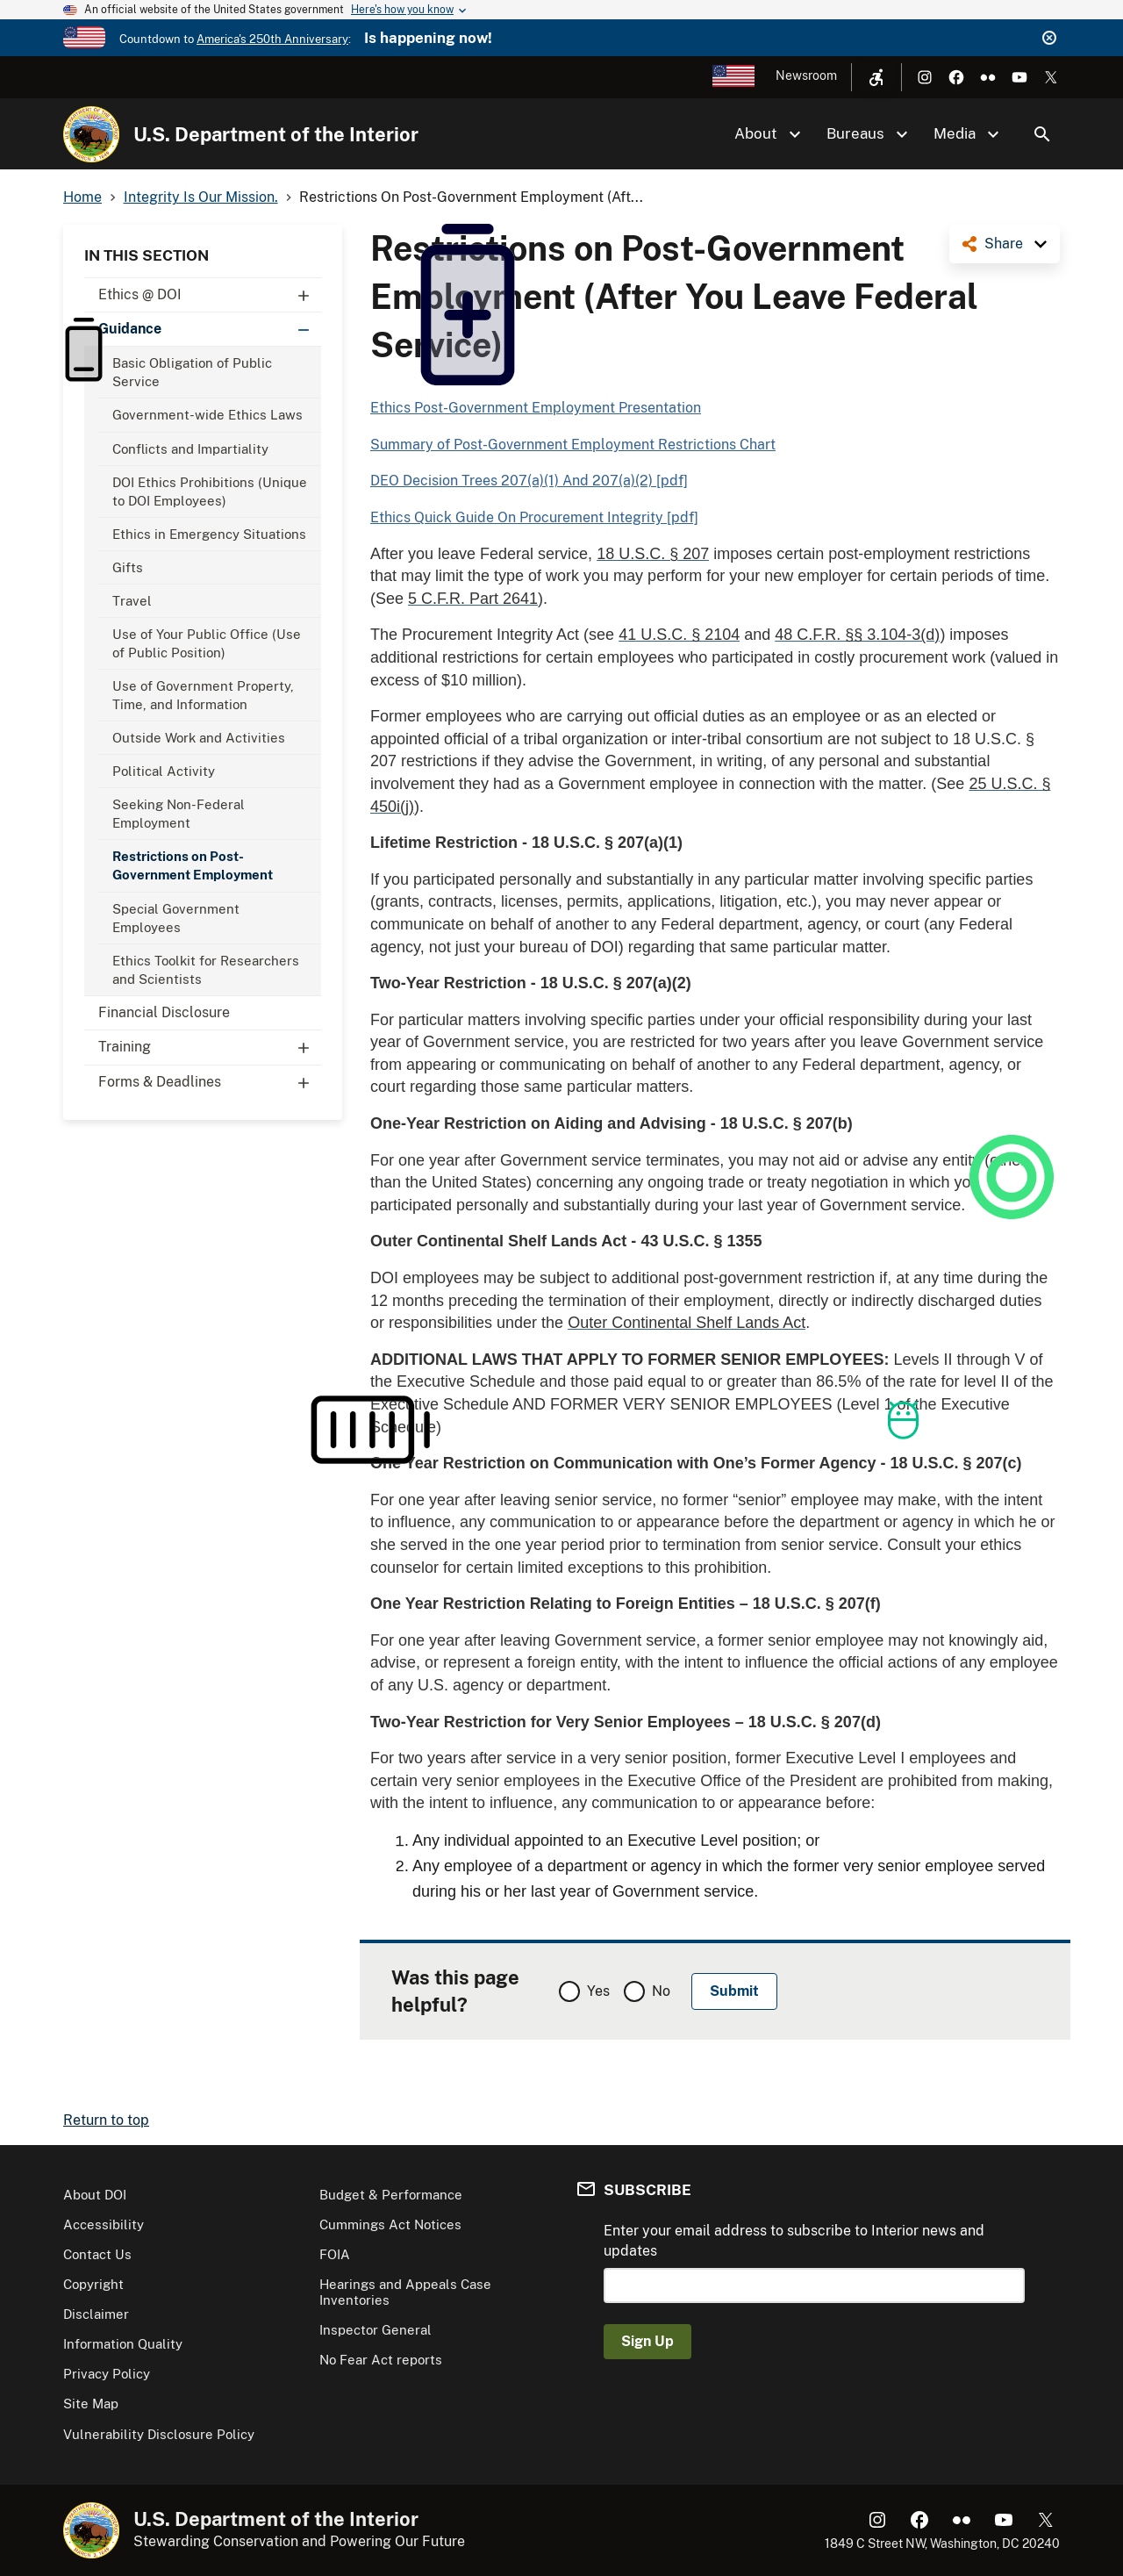  I want to click on android device or platform indicator, so click(903, 1419).